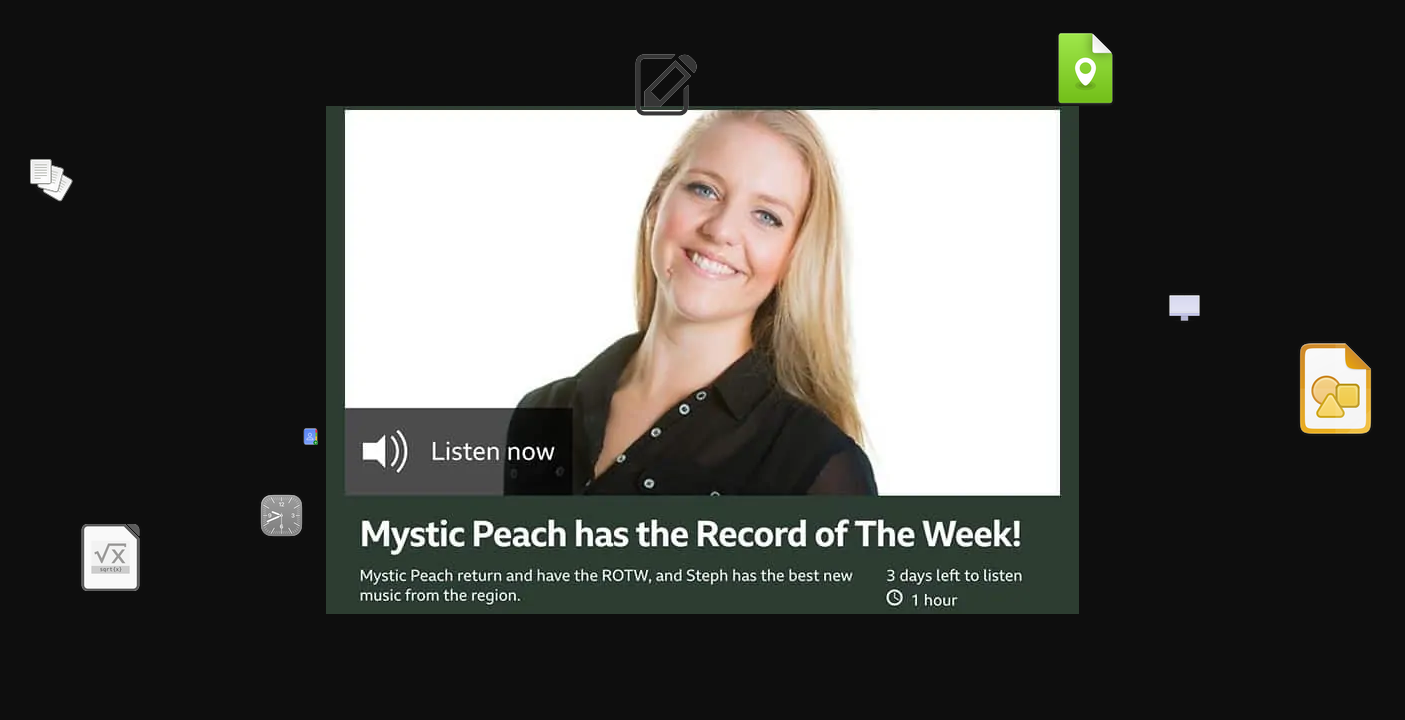 The image size is (1405, 720). Describe the element at coordinates (281, 515) in the screenshot. I see `open the clock app` at that location.